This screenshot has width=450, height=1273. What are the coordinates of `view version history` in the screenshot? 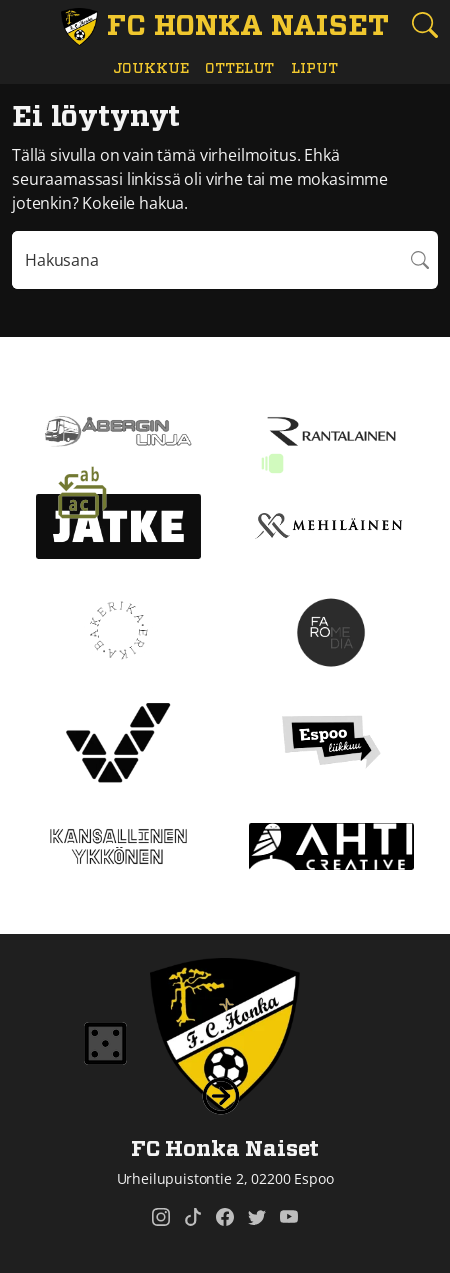 It's located at (272, 463).